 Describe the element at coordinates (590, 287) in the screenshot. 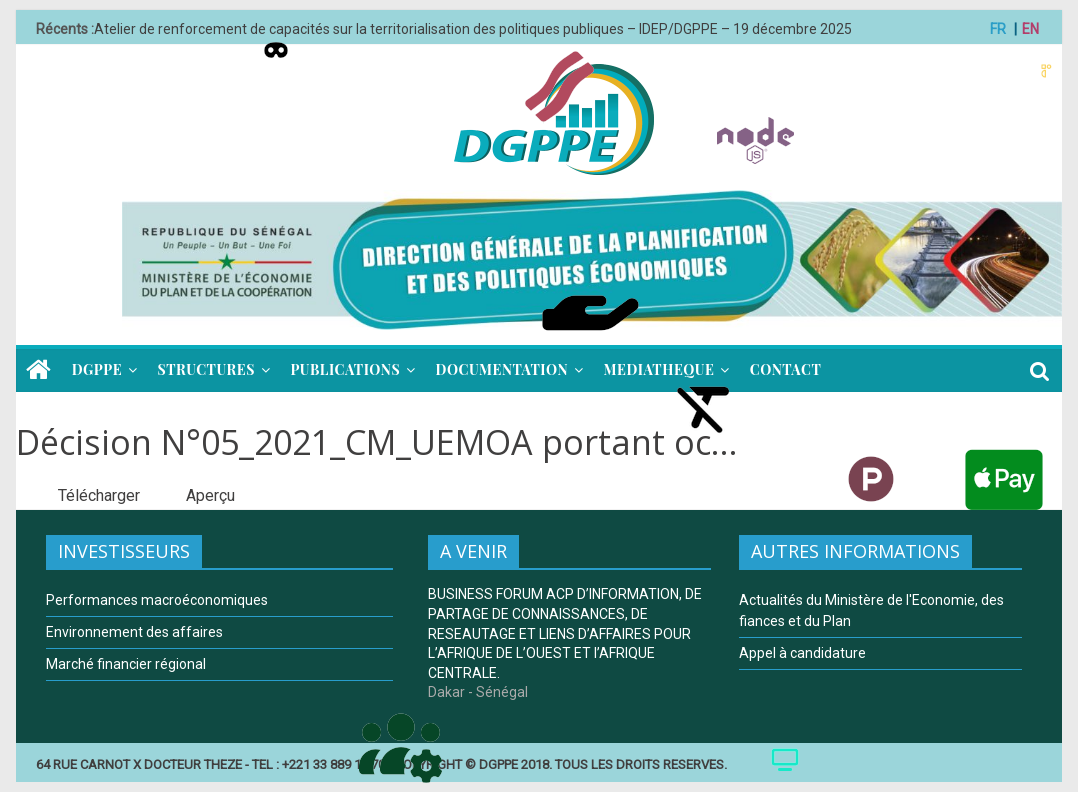

I see `receive or accept an item` at that location.